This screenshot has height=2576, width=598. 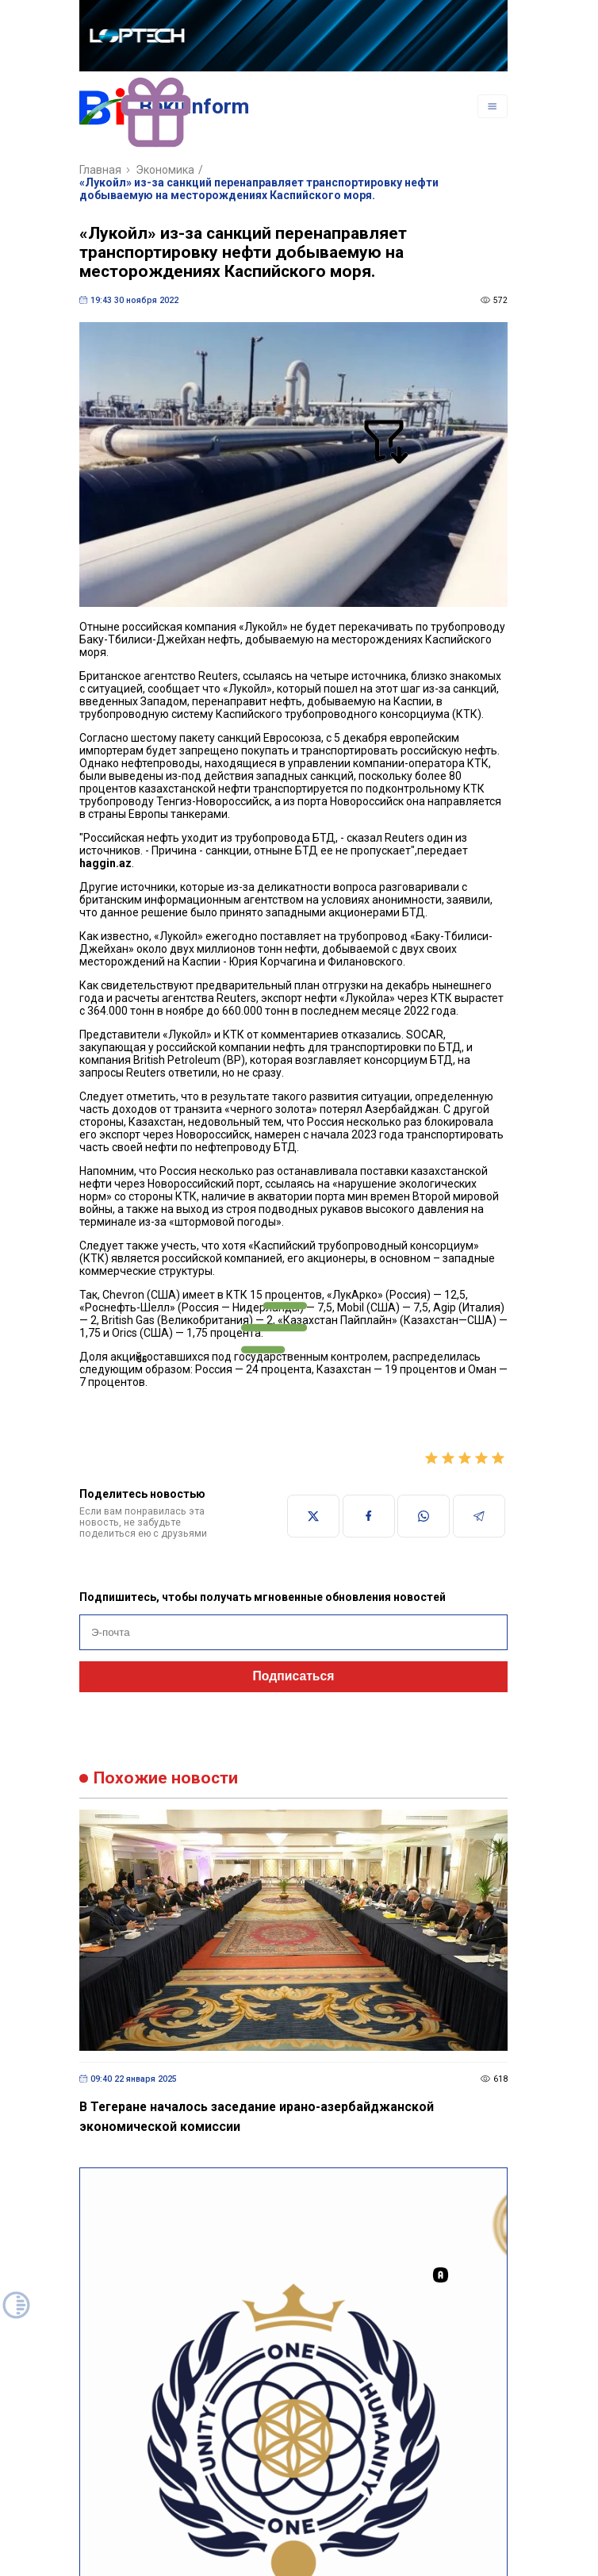 What do you see at coordinates (16, 2305) in the screenshot?
I see `toggle shadow effects on an element` at bounding box center [16, 2305].